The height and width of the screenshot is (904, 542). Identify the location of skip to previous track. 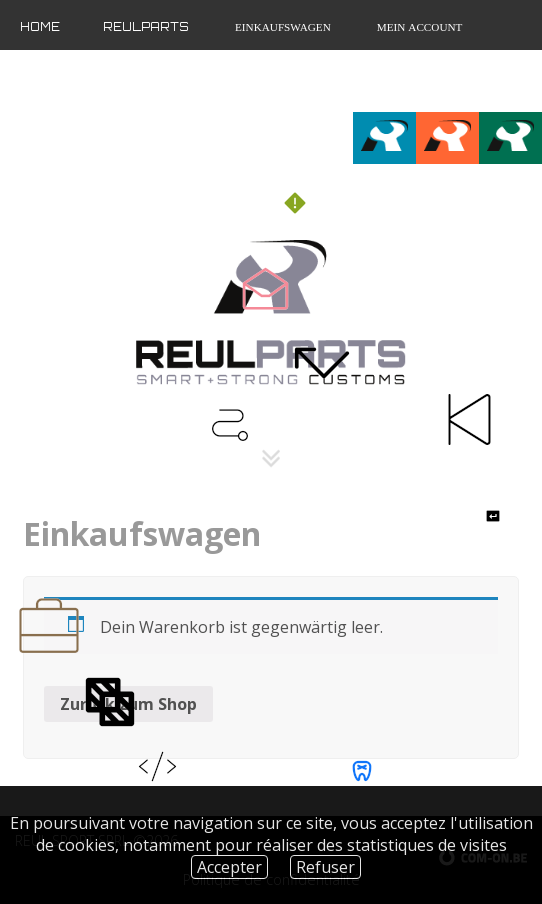
(469, 419).